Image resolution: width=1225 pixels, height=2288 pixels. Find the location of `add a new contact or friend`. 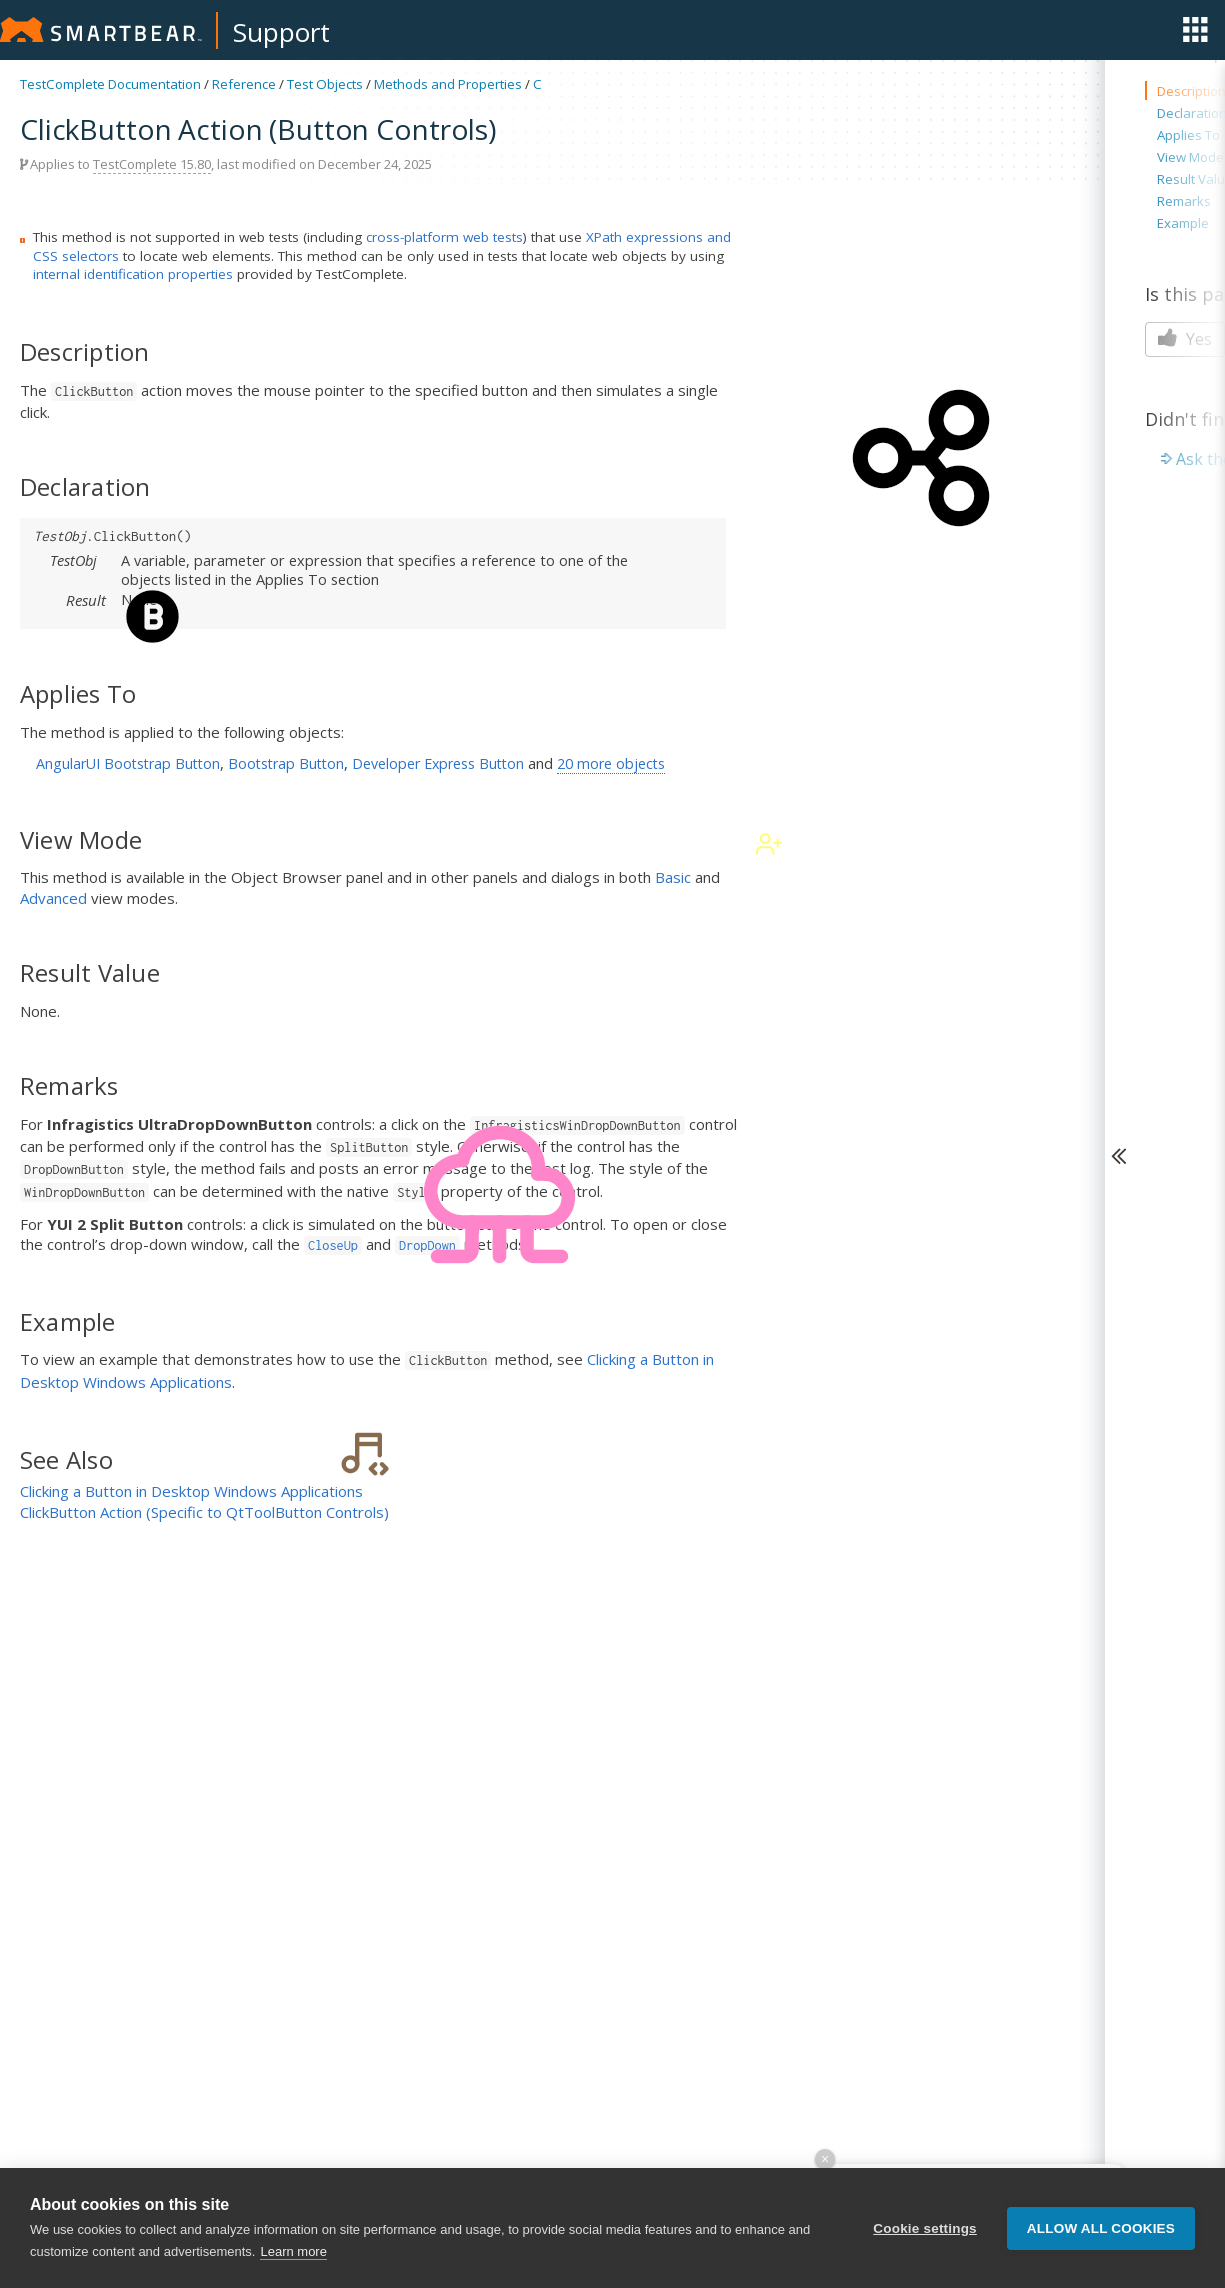

add a new contact or friend is located at coordinates (769, 844).